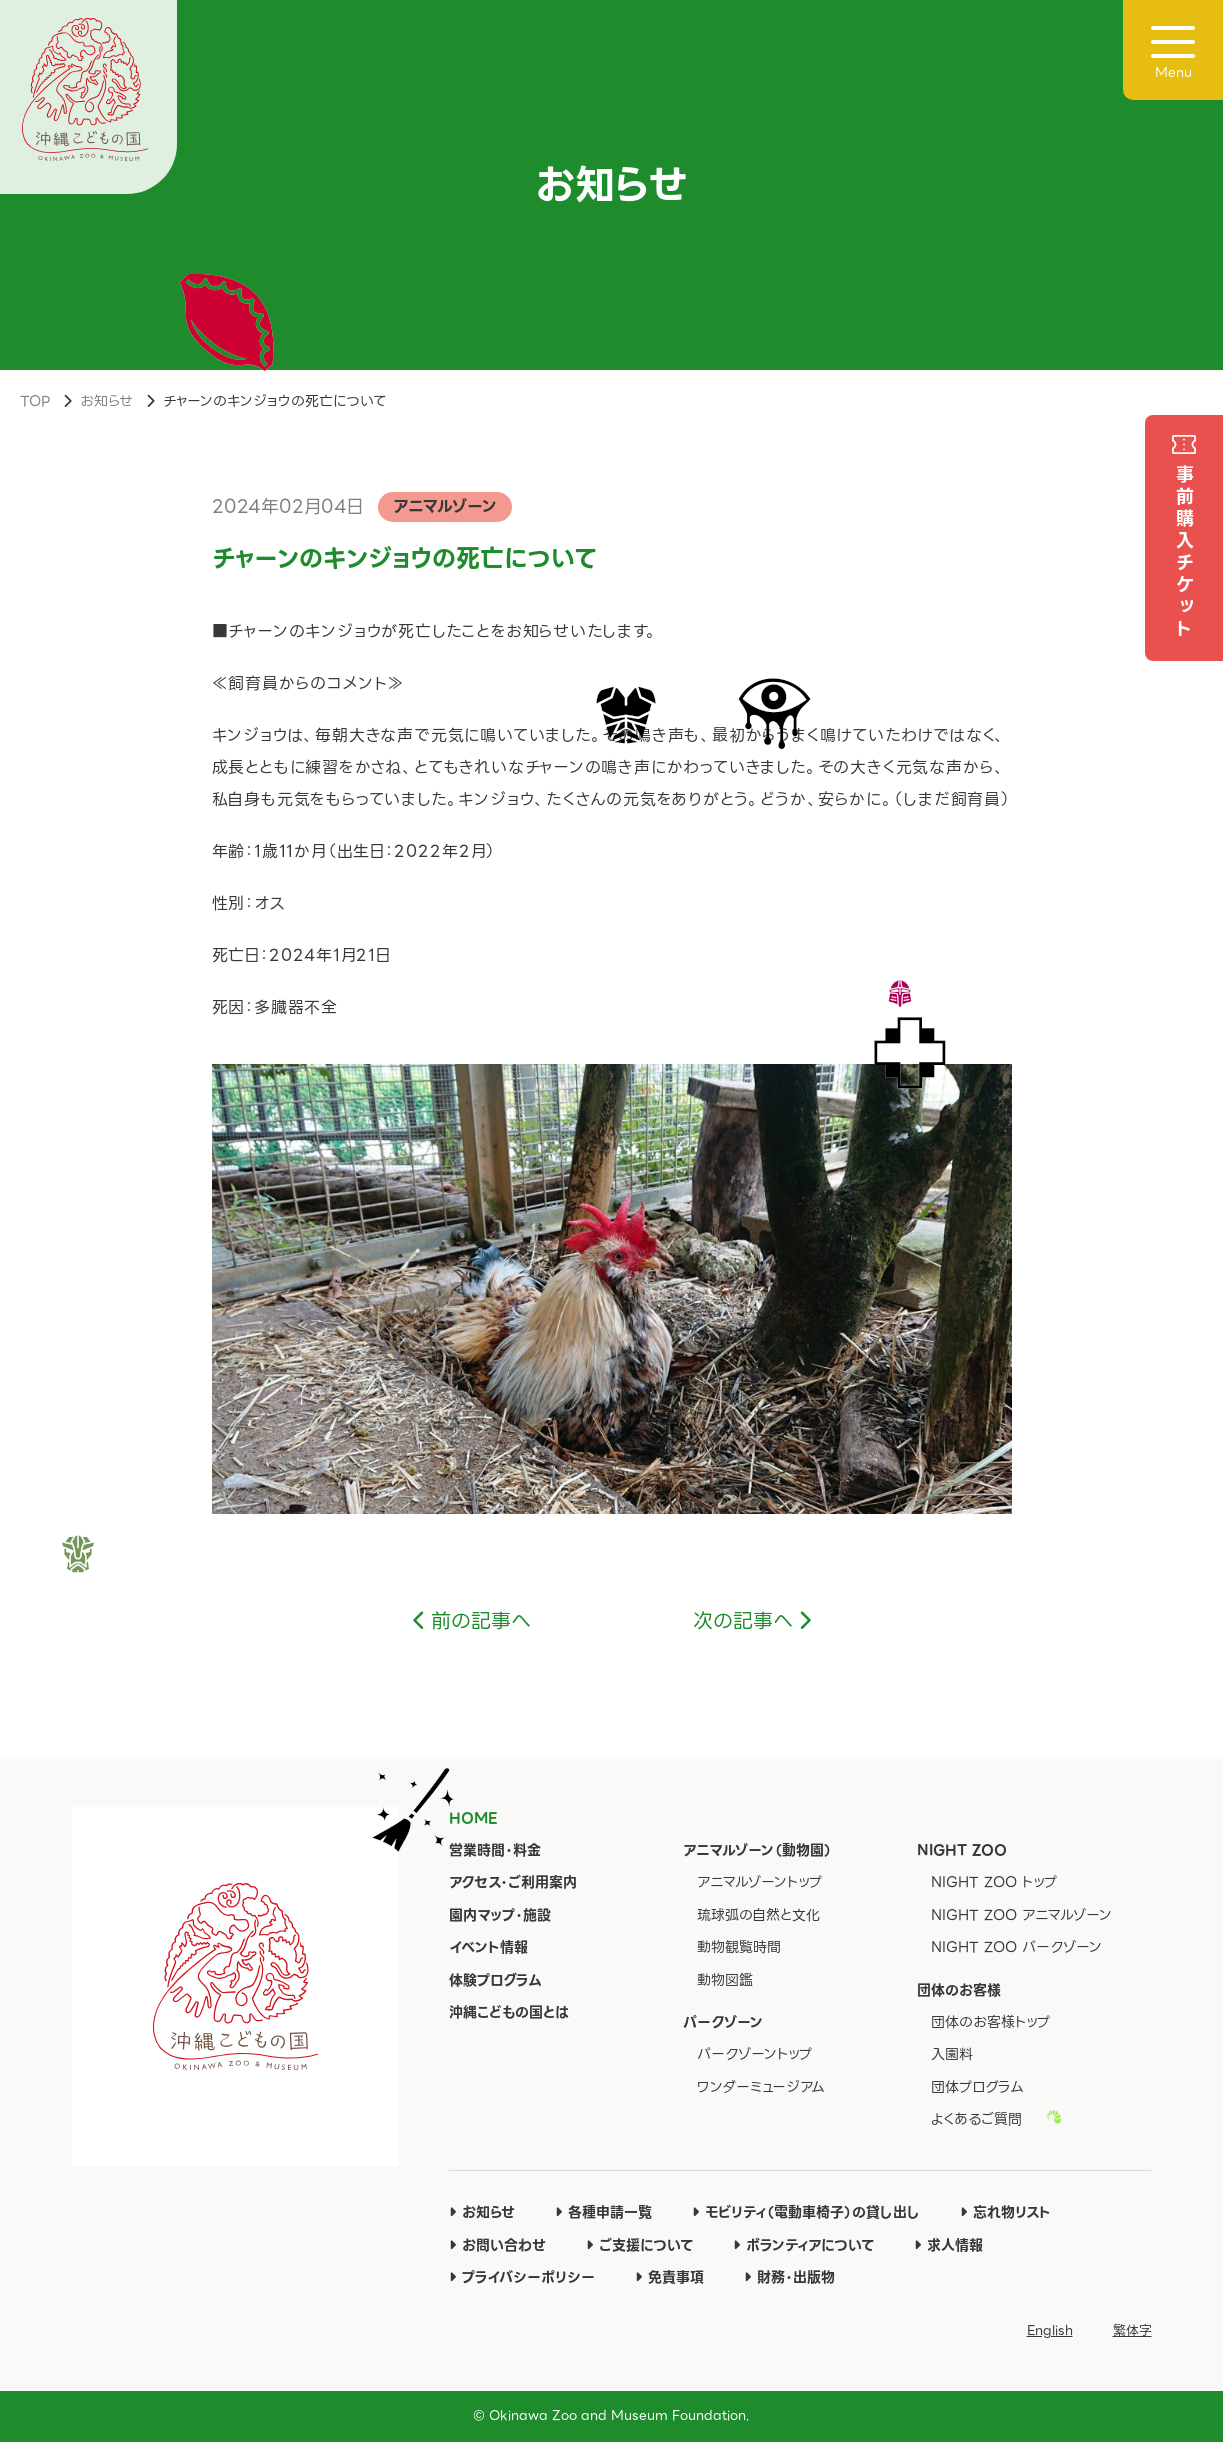 This screenshot has height=2442, width=1223. Describe the element at coordinates (226, 322) in the screenshot. I see `select dumpling as a food item` at that location.